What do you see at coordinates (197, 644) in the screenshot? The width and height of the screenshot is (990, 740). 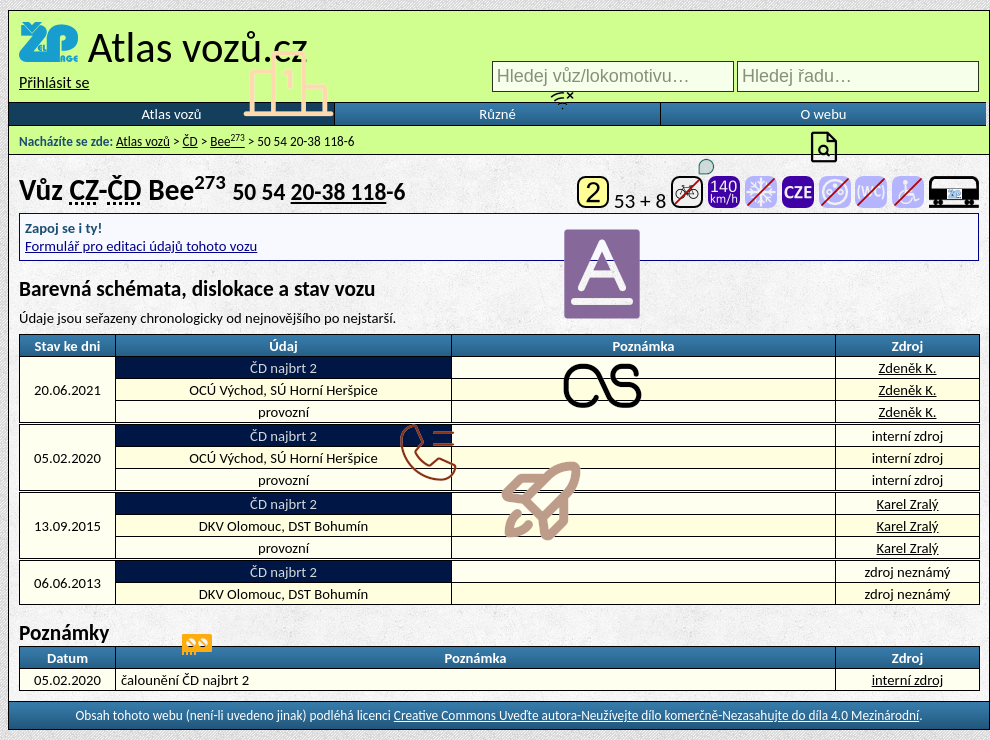 I see `view graphics card or GPU information` at bounding box center [197, 644].